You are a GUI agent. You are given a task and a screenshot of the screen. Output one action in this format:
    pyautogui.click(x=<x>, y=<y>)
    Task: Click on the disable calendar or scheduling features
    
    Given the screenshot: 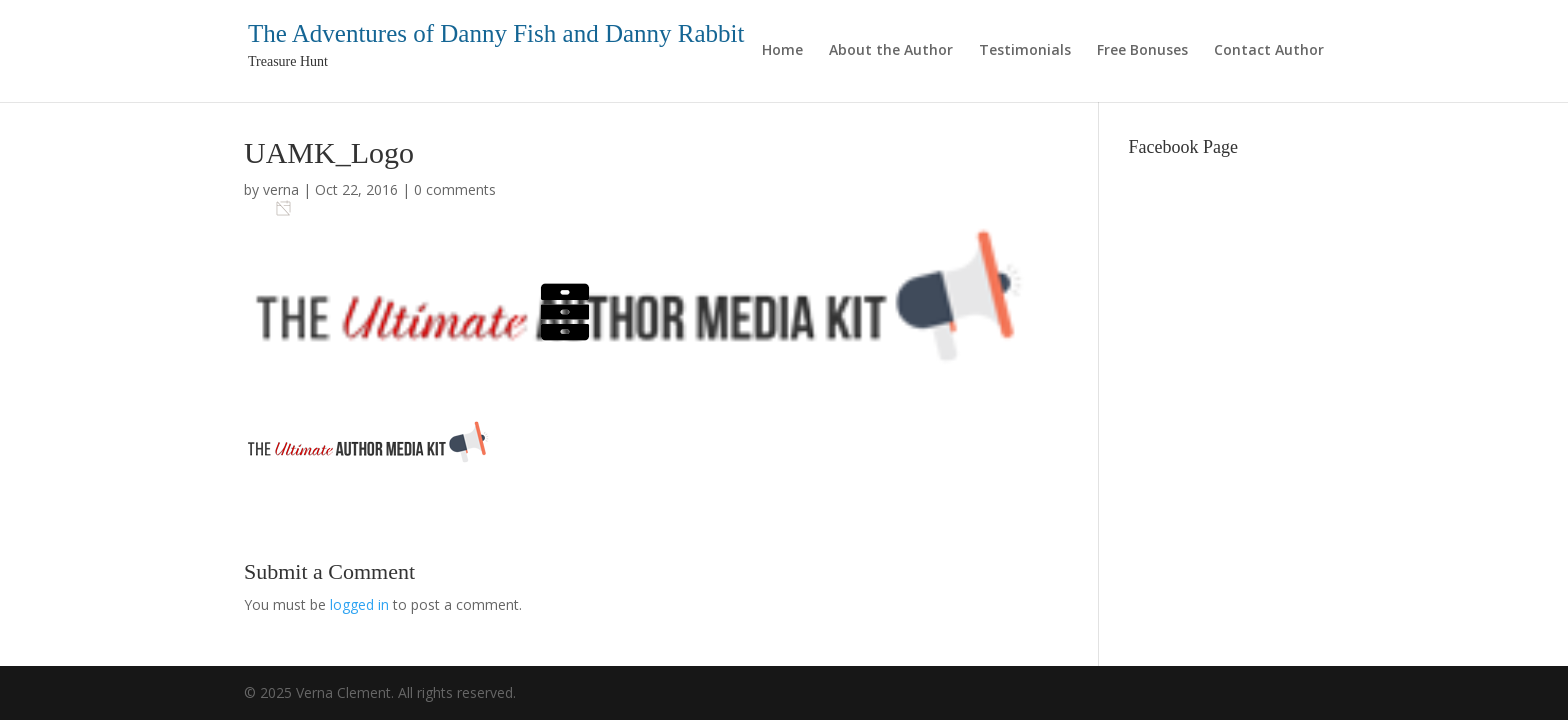 What is the action you would take?
    pyautogui.click(x=283, y=208)
    